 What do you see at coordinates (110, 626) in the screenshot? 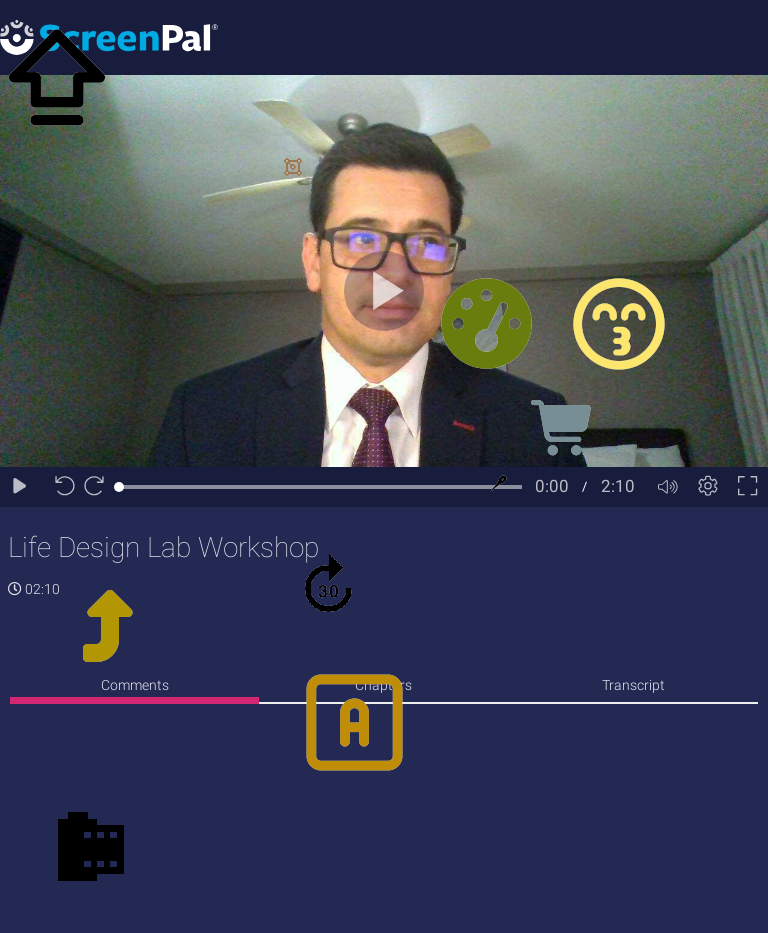
I see `move item up one level` at bounding box center [110, 626].